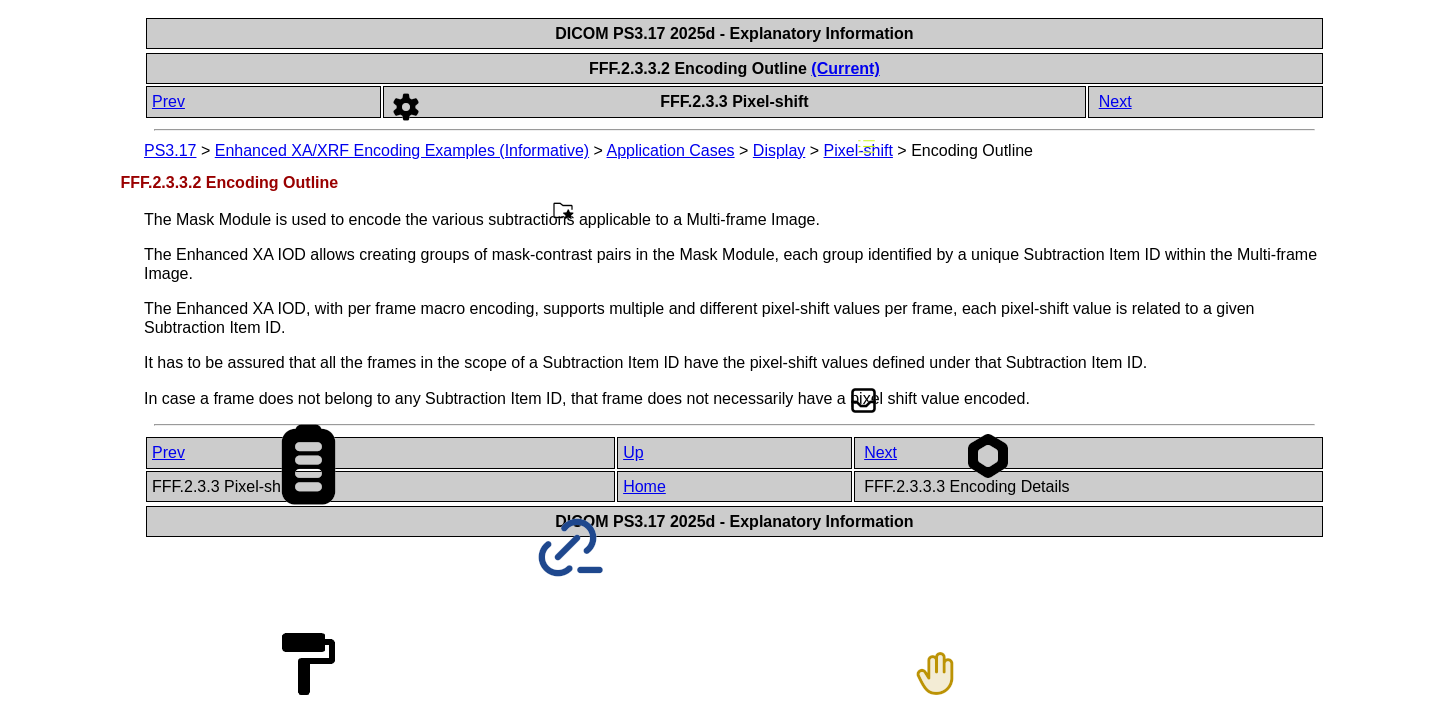 Image resolution: width=1440 pixels, height=720 pixels. I want to click on stop or pause an action, so click(936, 673).